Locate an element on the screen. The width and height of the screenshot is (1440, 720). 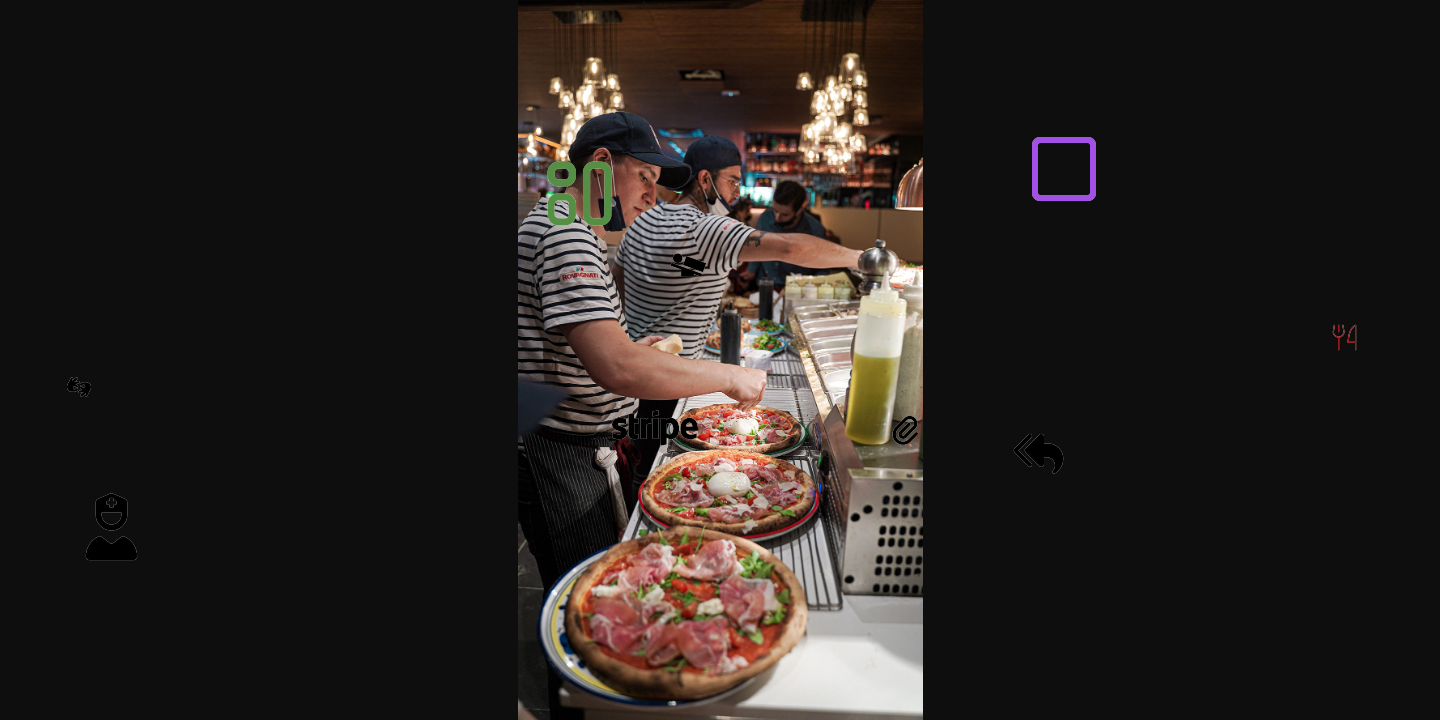
access healthcare or nursing services is located at coordinates (111, 528).